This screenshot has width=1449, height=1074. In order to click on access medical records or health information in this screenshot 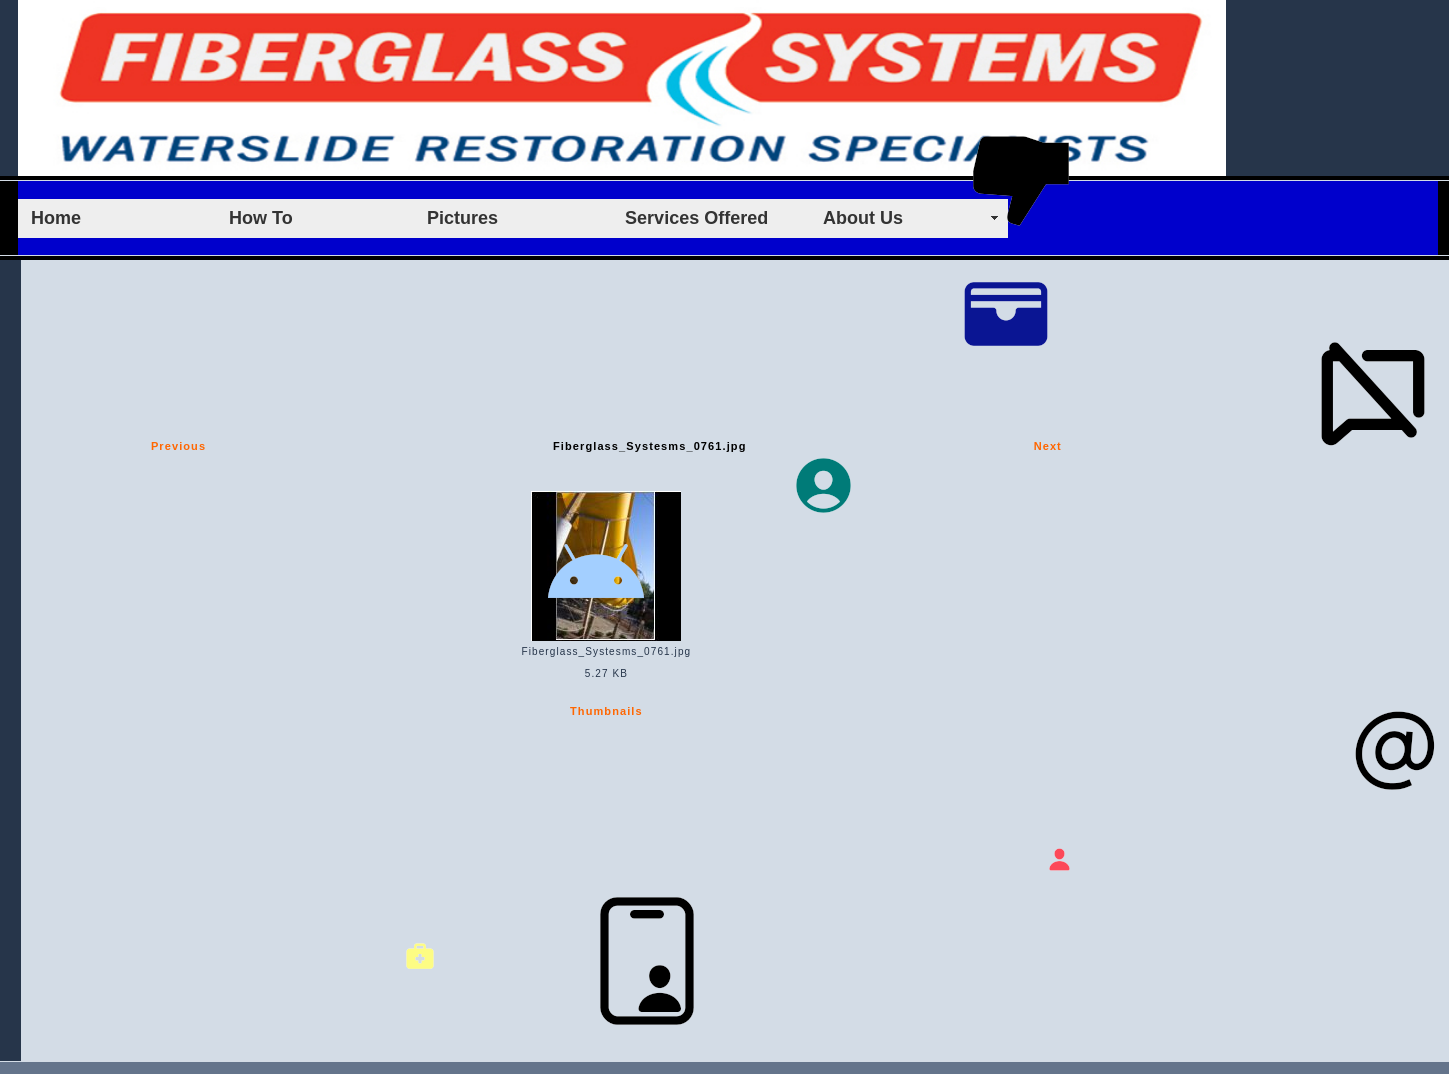, I will do `click(420, 957)`.